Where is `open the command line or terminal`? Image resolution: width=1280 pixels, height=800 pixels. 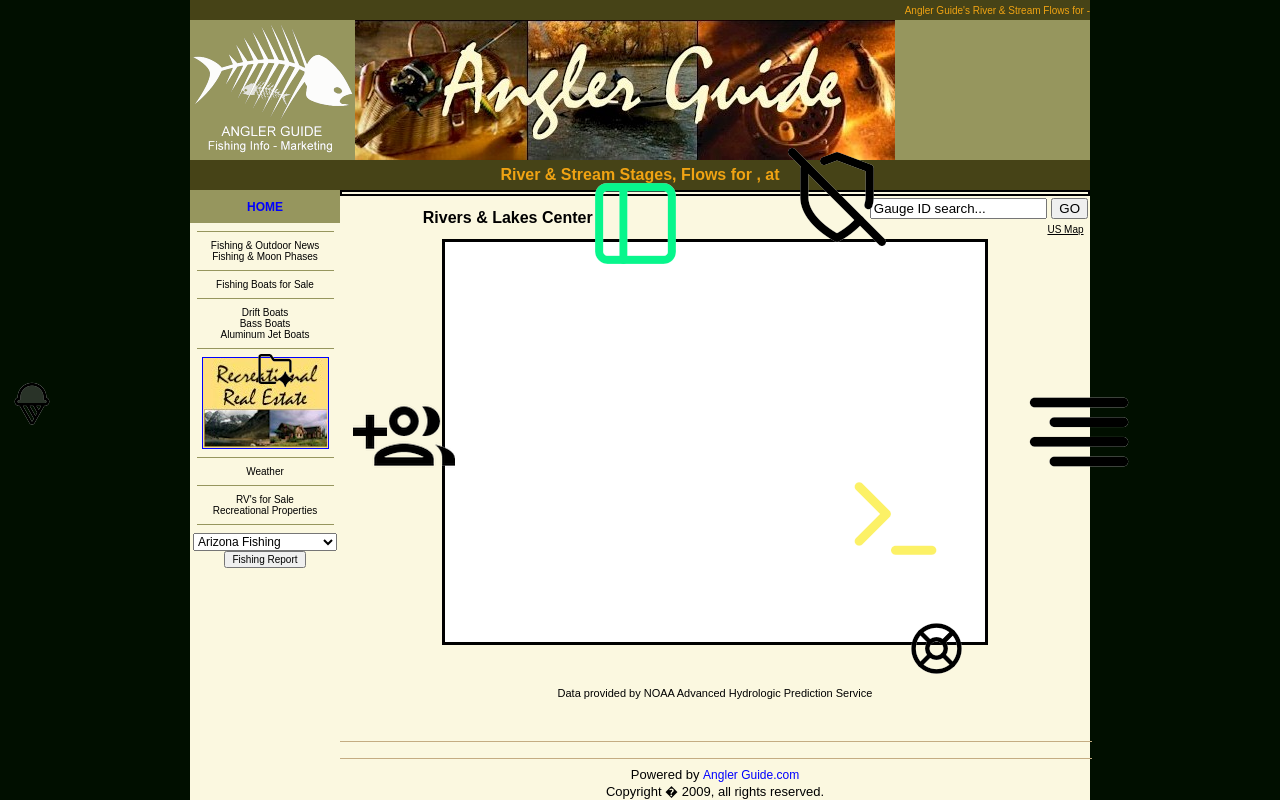 open the command line or terminal is located at coordinates (895, 518).